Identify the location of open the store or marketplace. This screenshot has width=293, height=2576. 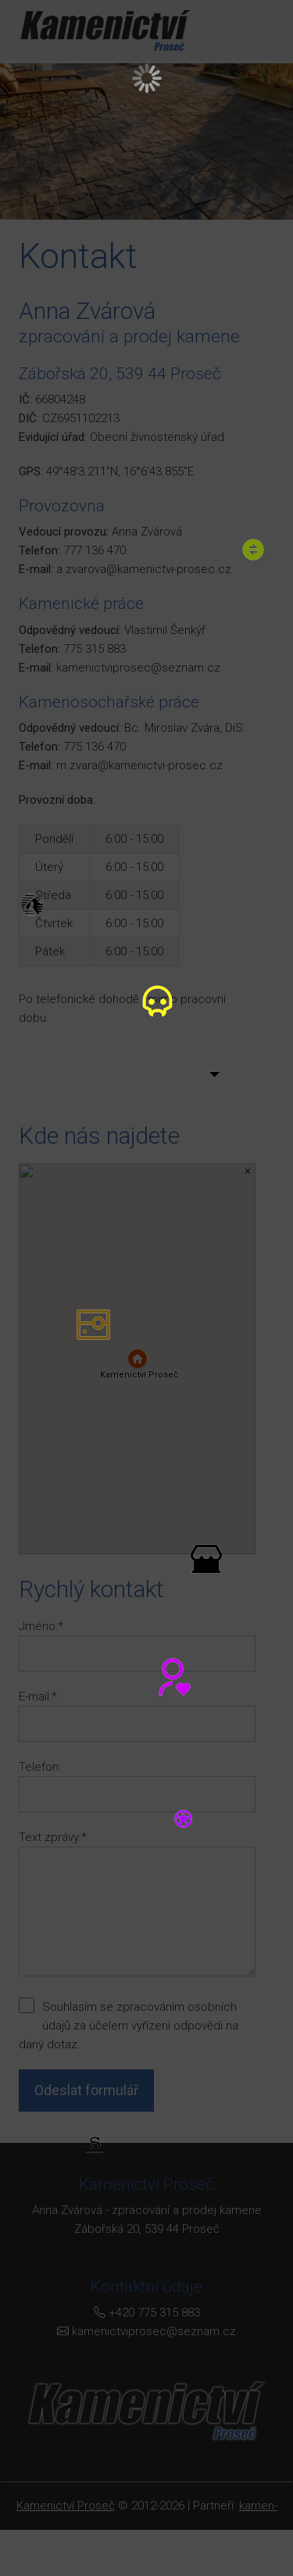
(206, 1559).